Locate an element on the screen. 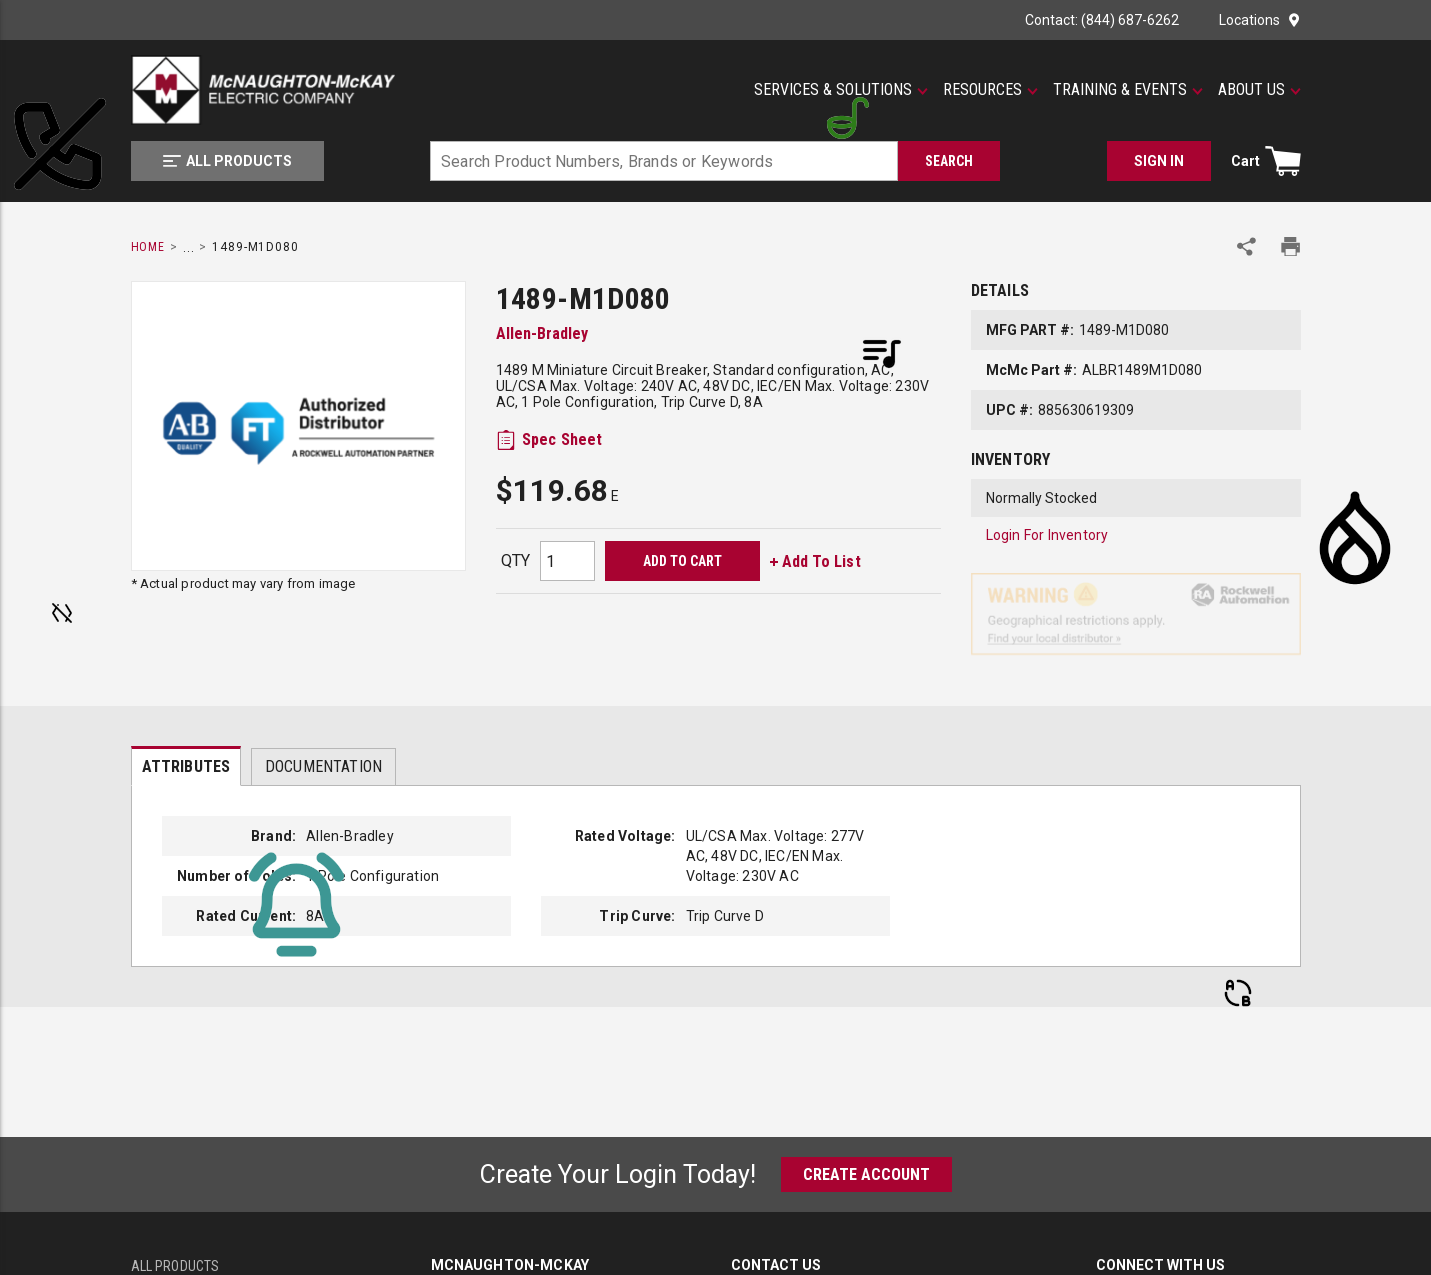 This screenshot has width=1431, height=1275. view music queue or playlist is located at coordinates (881, 352).